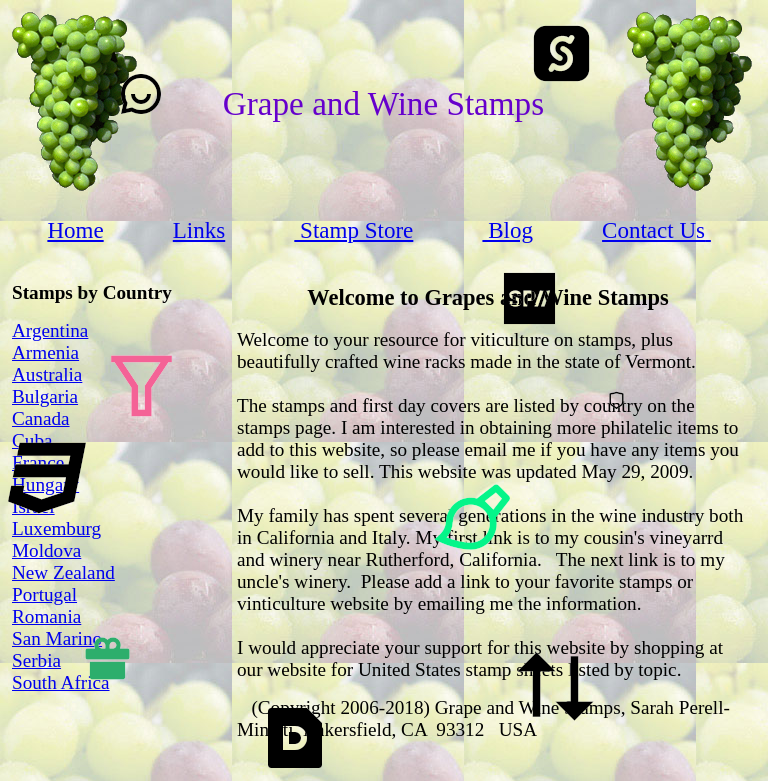  I want to click on access security settings, so click(616, 400).